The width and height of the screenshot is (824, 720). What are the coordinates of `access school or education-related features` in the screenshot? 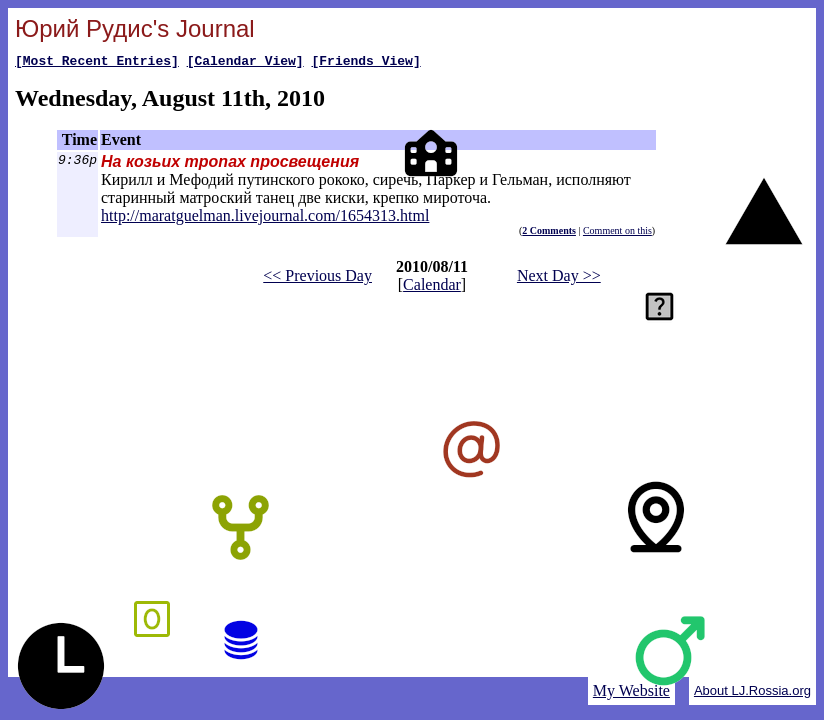 It's located at (431, 153).